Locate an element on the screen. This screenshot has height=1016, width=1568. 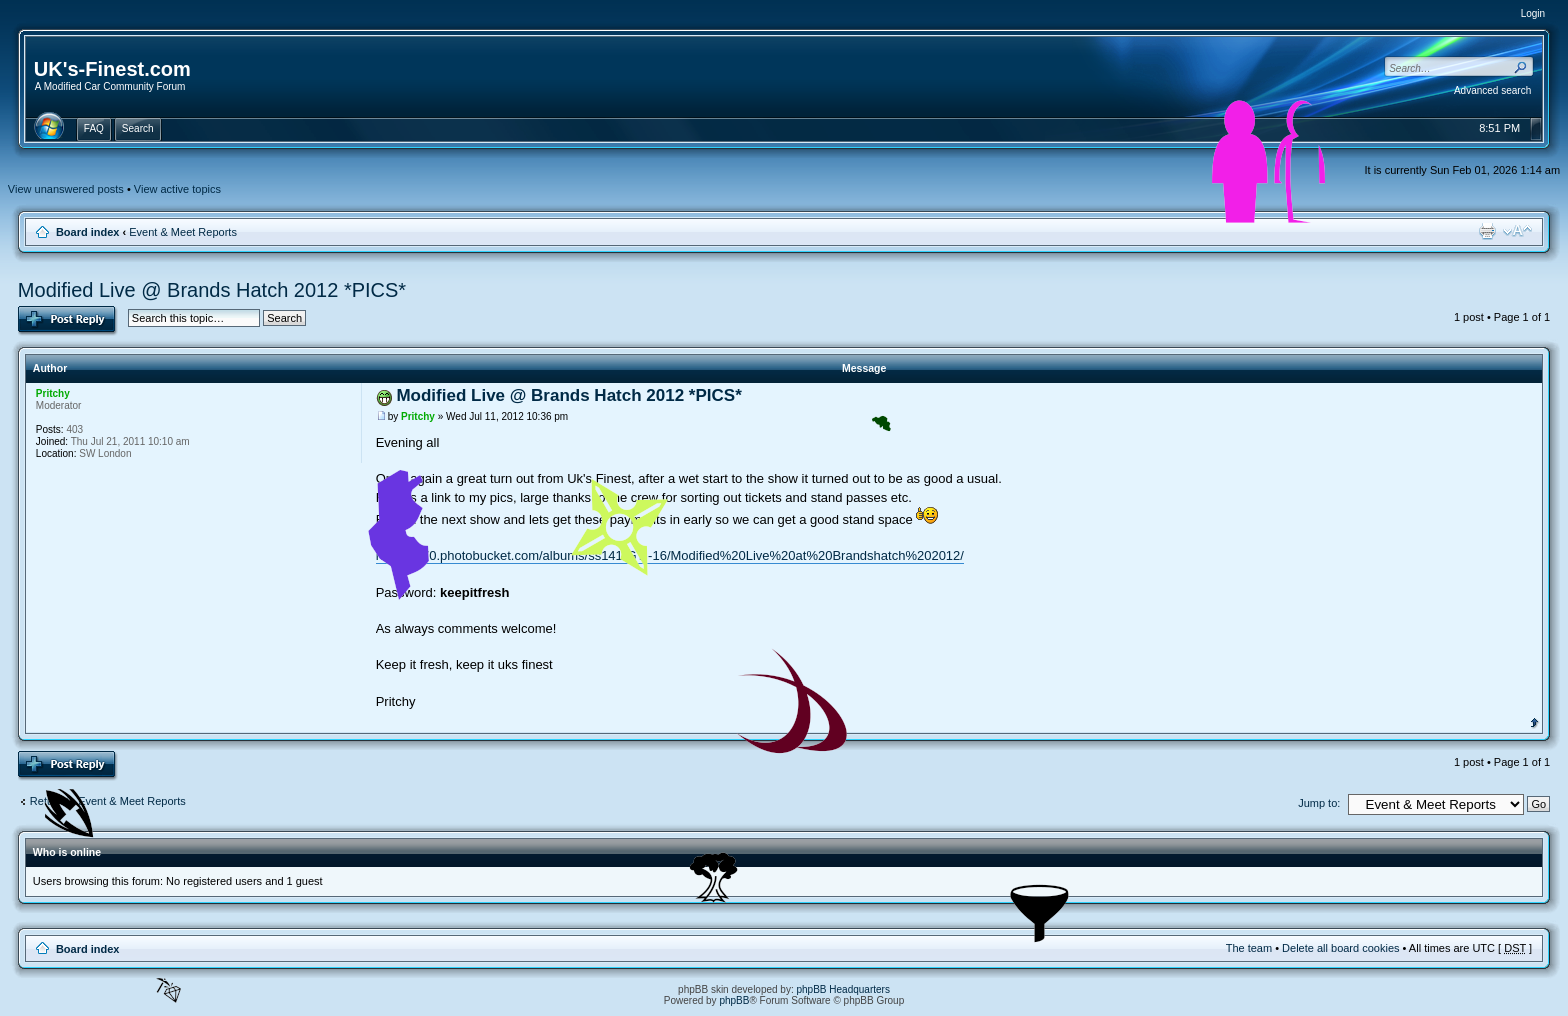
represents nature or environmental features in a game is located at coordinates (713, 877).